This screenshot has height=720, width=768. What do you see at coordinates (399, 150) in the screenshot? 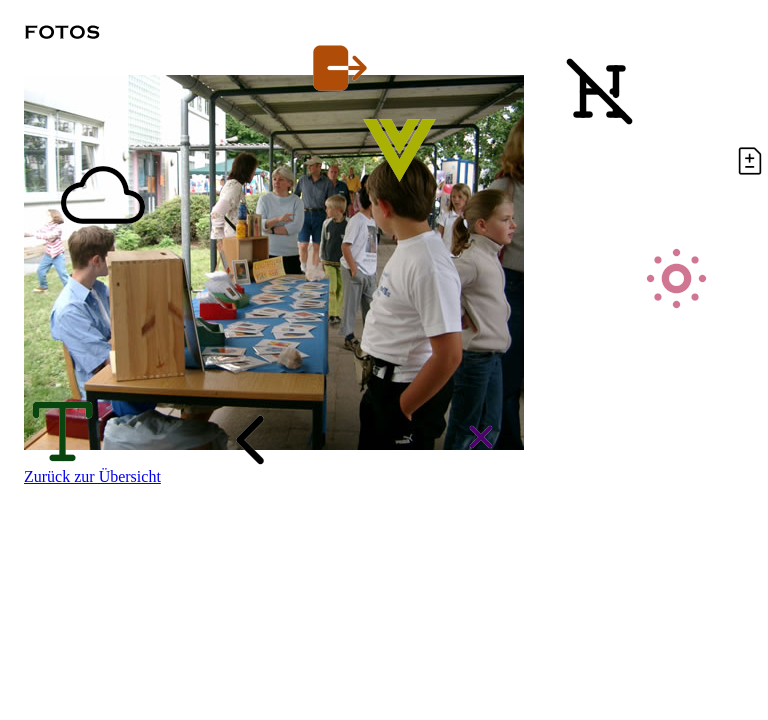
I see `Vue.js framework logo` at bounding box center [399, 150].